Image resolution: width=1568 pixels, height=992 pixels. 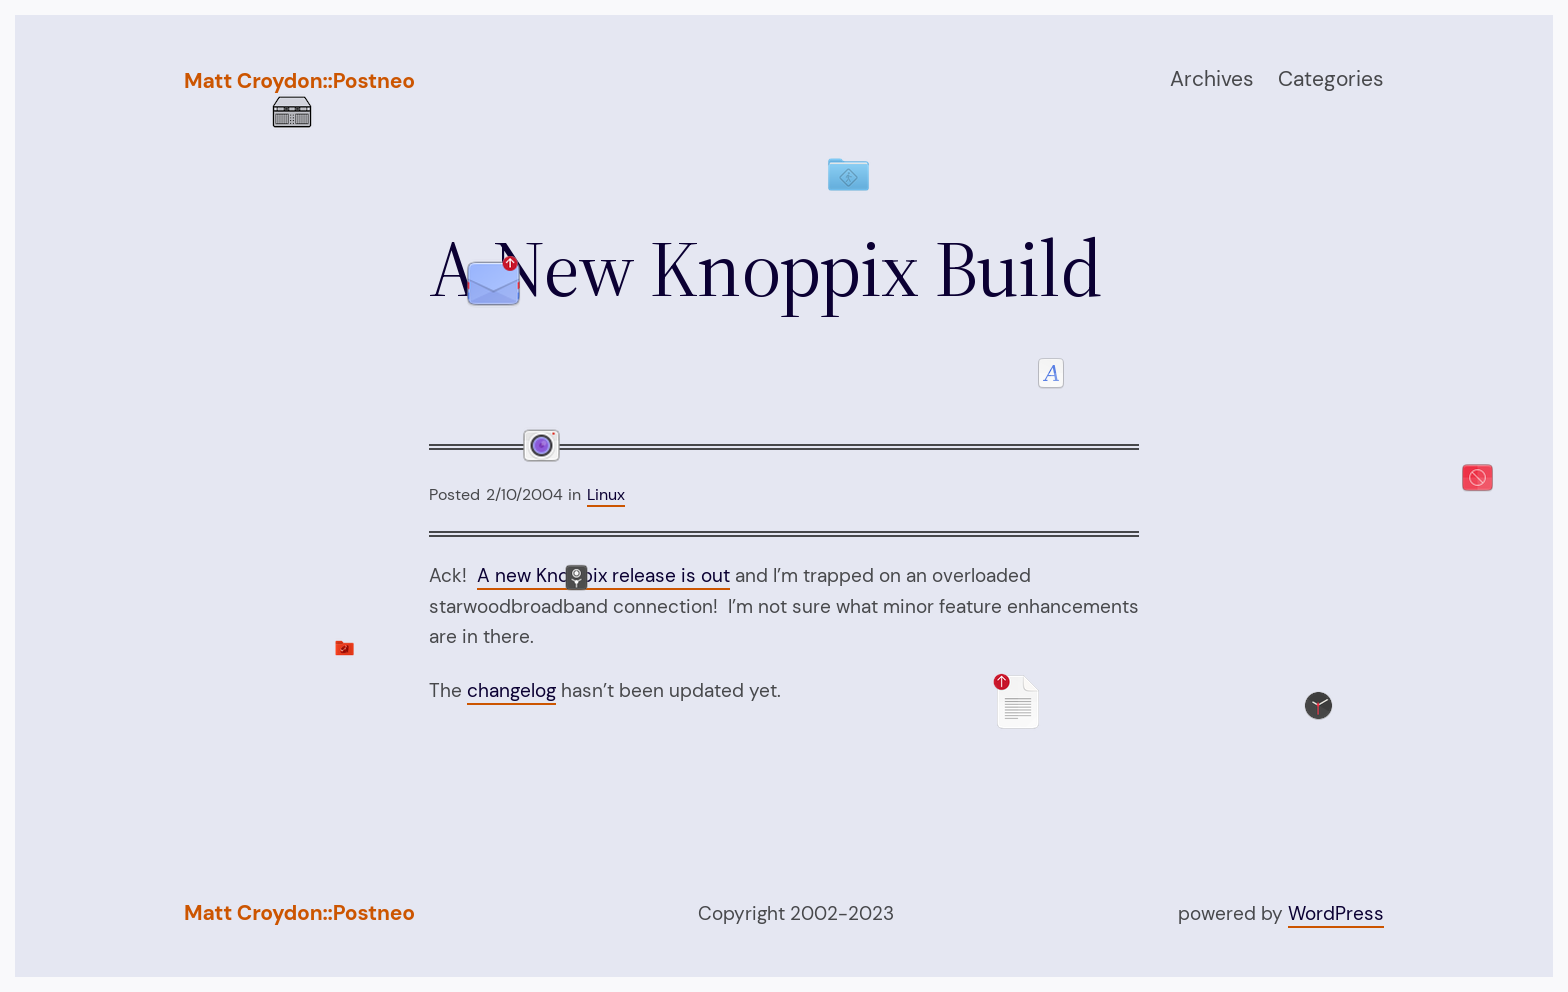 I want to click on an OpenType font file, so click(x=1051, y=373).